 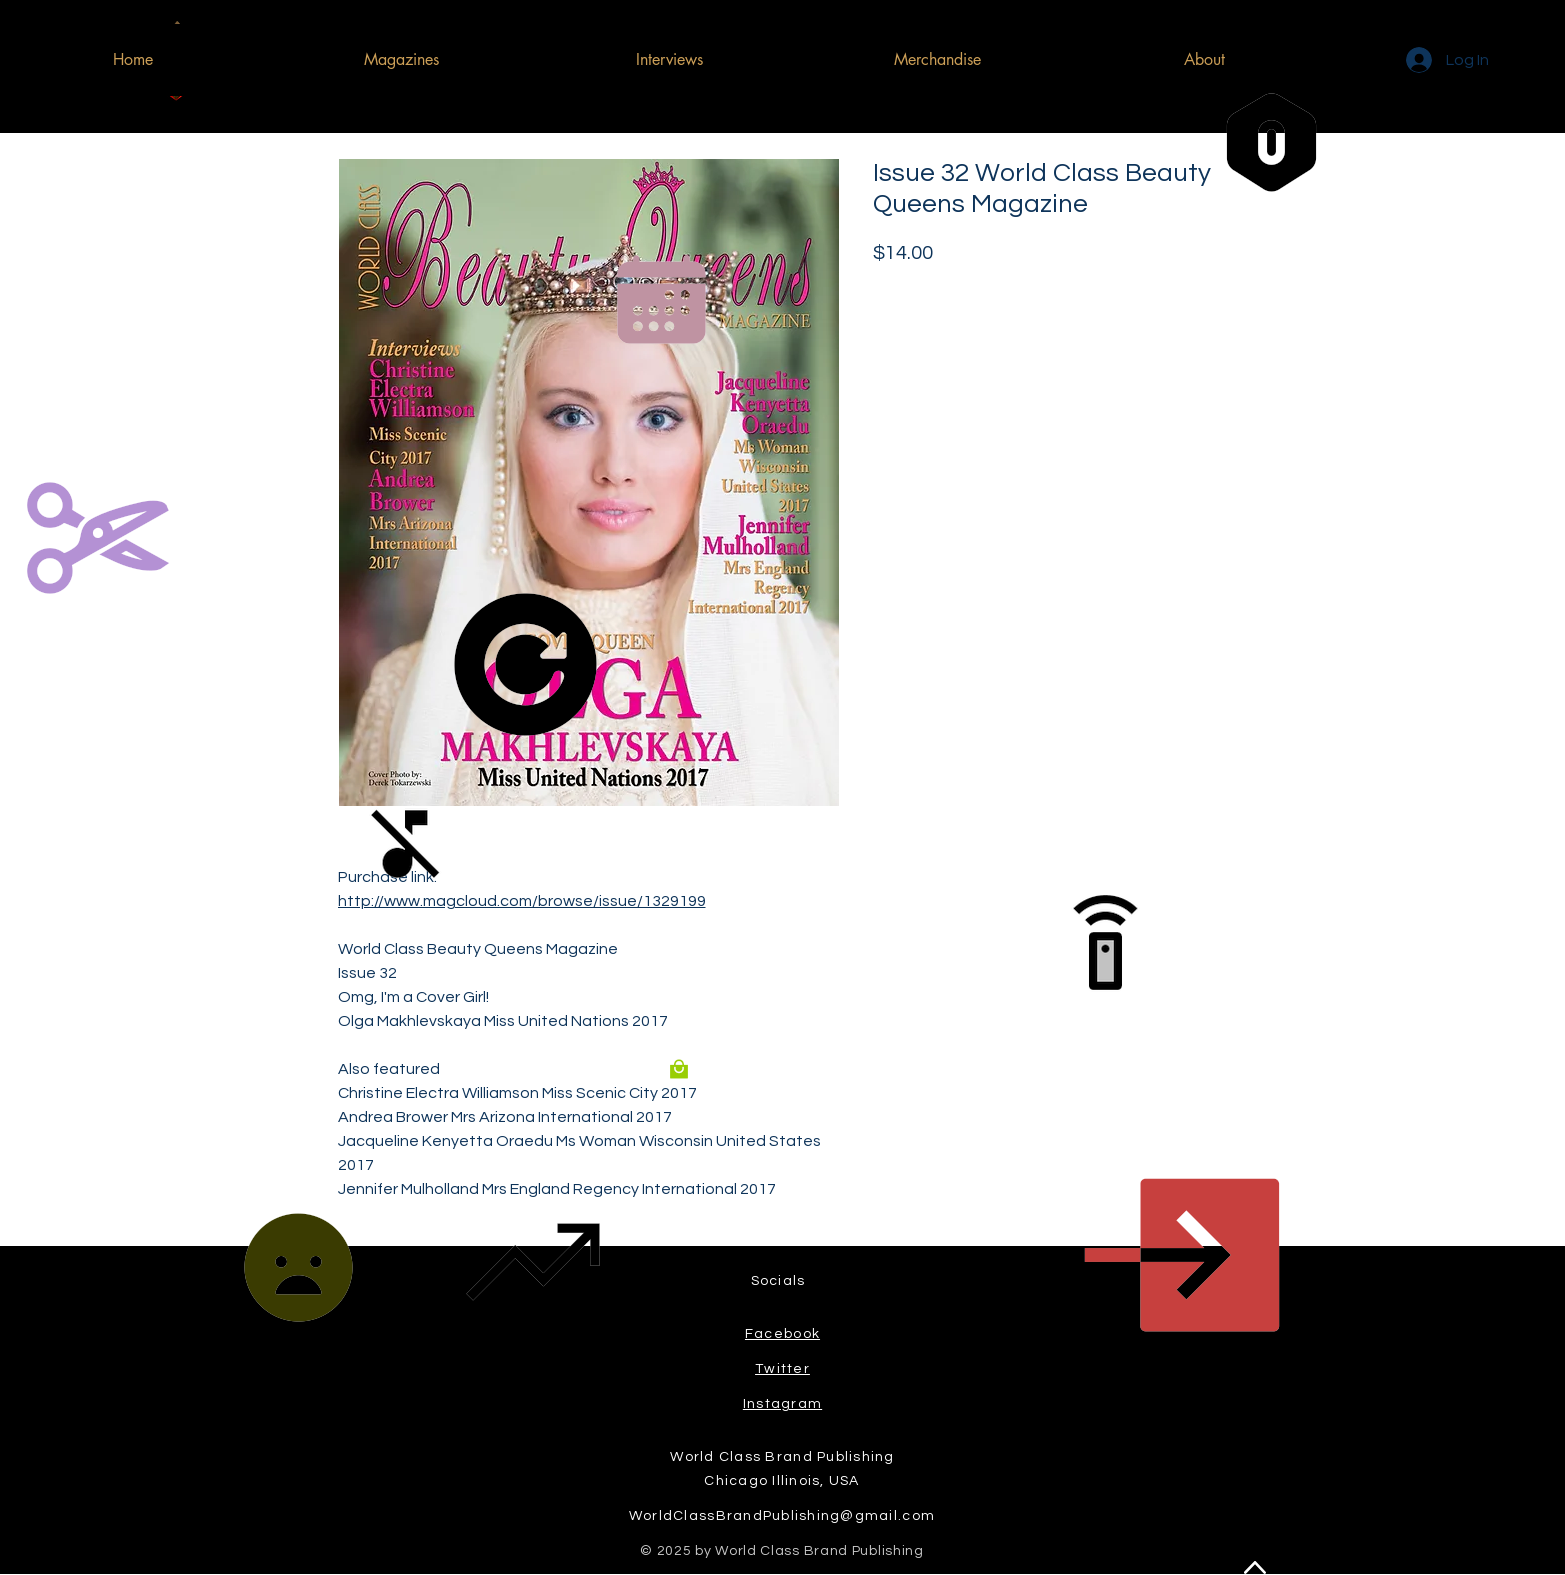 What do you see at coordinates (1182, 1255) in the screenshot?
I see `log in or sign in to your account` at bounding box center [1182, 1255].